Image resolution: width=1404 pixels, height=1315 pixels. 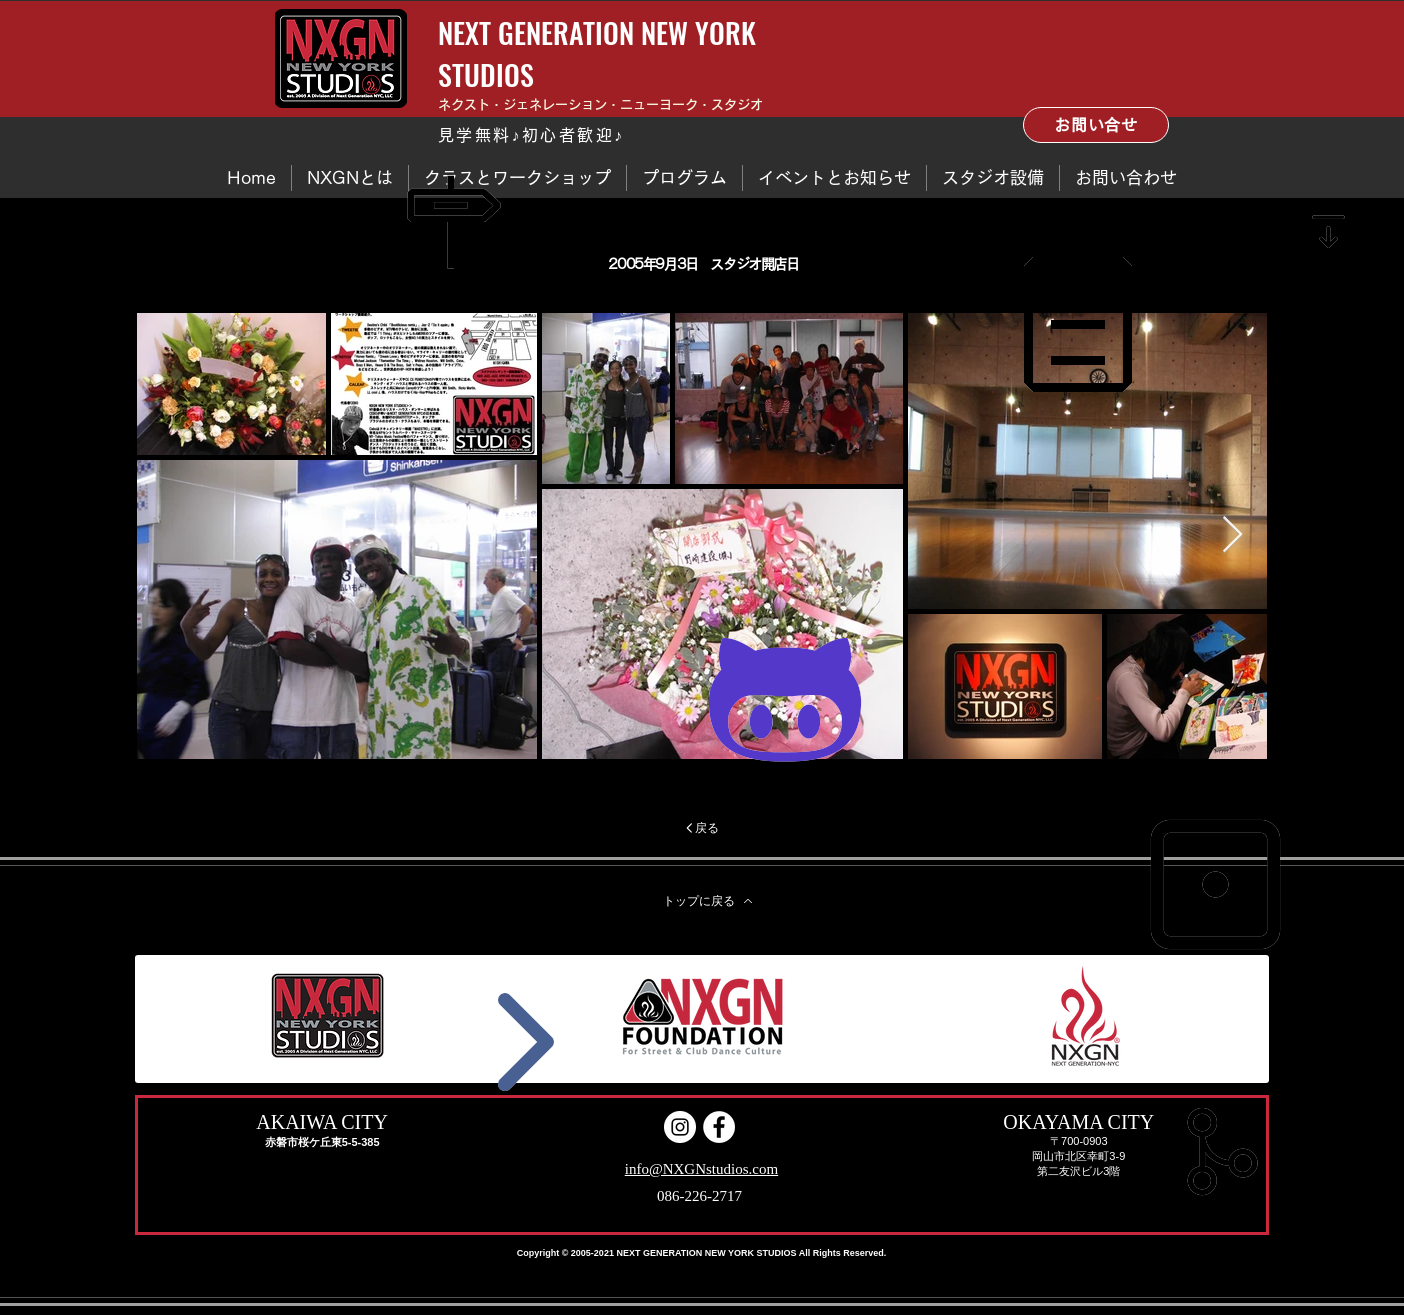 I want to click on access GitHub integration or repository, so click(x=785, y=695).